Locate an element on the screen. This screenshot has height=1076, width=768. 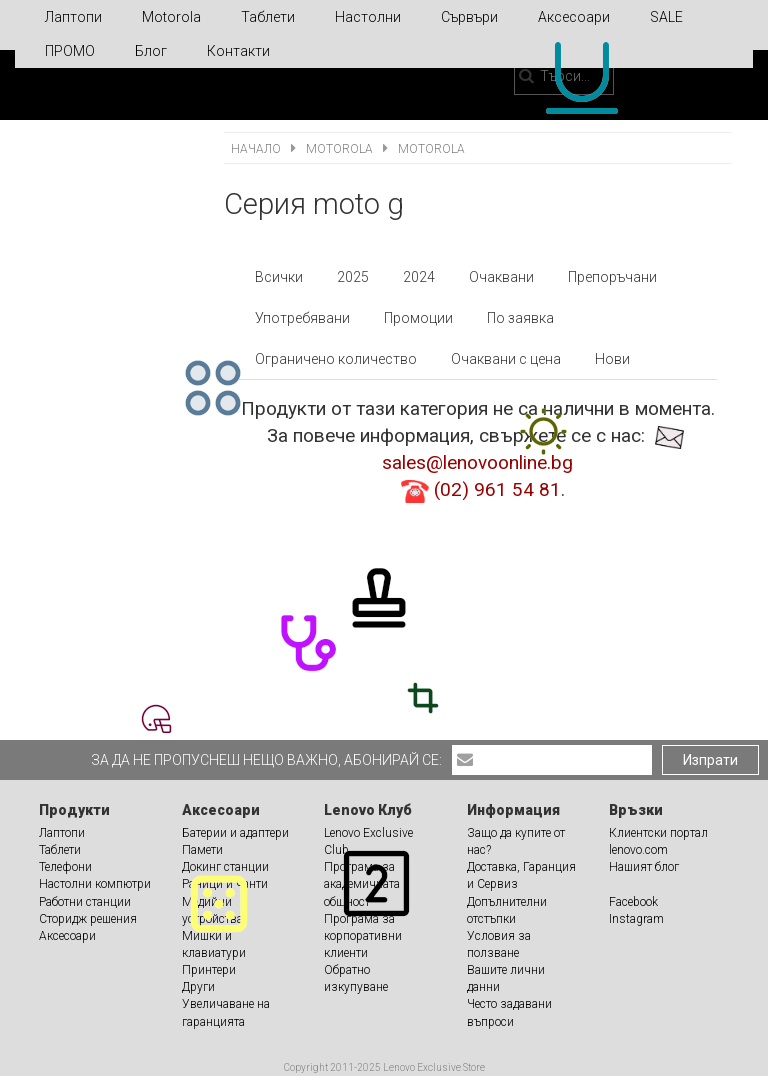
view football or sports content is located at coordinates (156, 719).